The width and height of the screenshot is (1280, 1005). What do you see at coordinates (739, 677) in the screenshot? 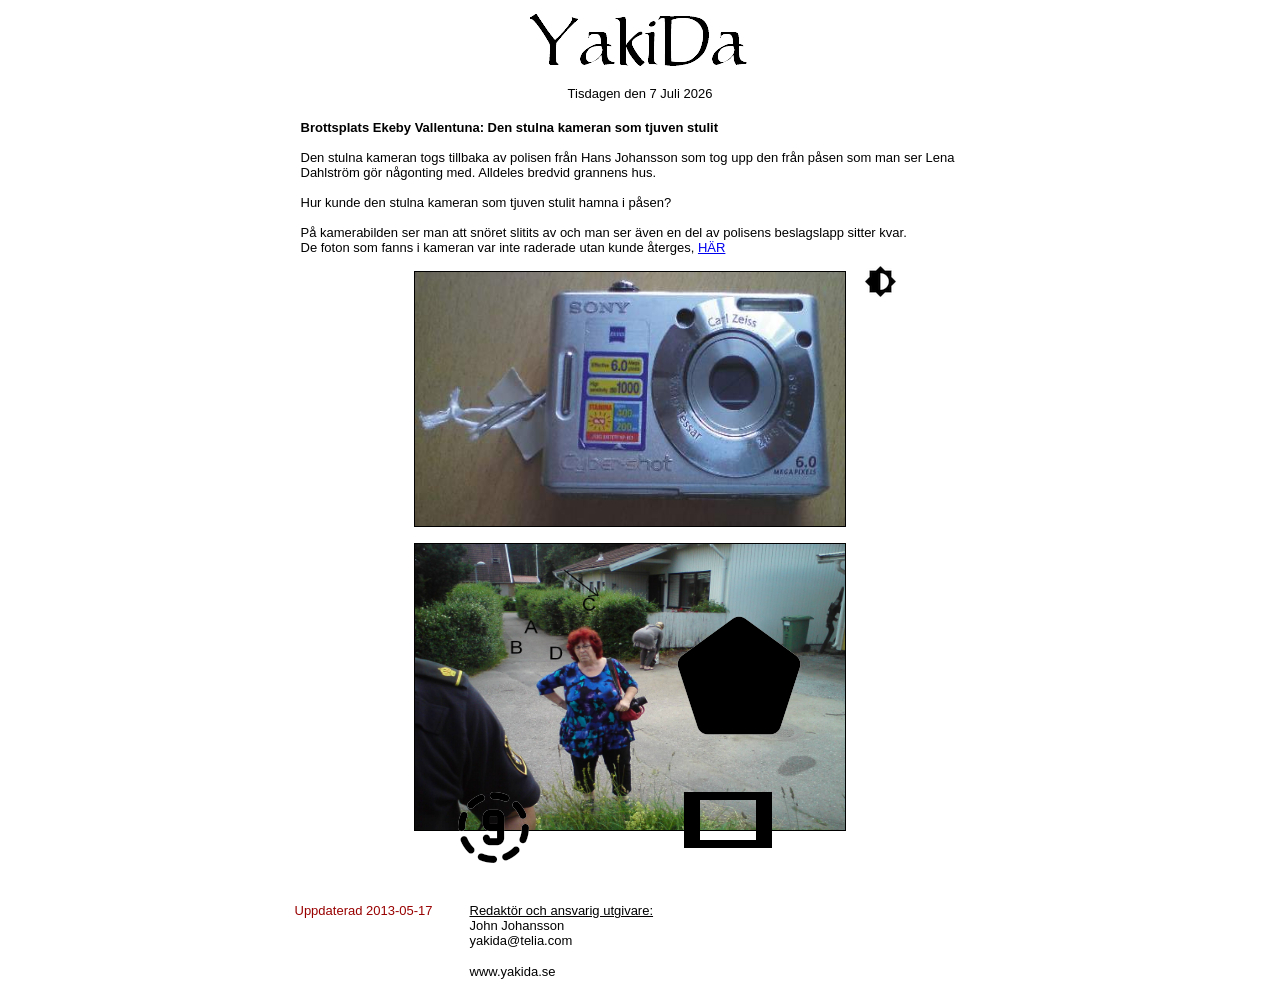
I see `indicates a pentagon-shaped category or tag` at bounding box center [739, 677].